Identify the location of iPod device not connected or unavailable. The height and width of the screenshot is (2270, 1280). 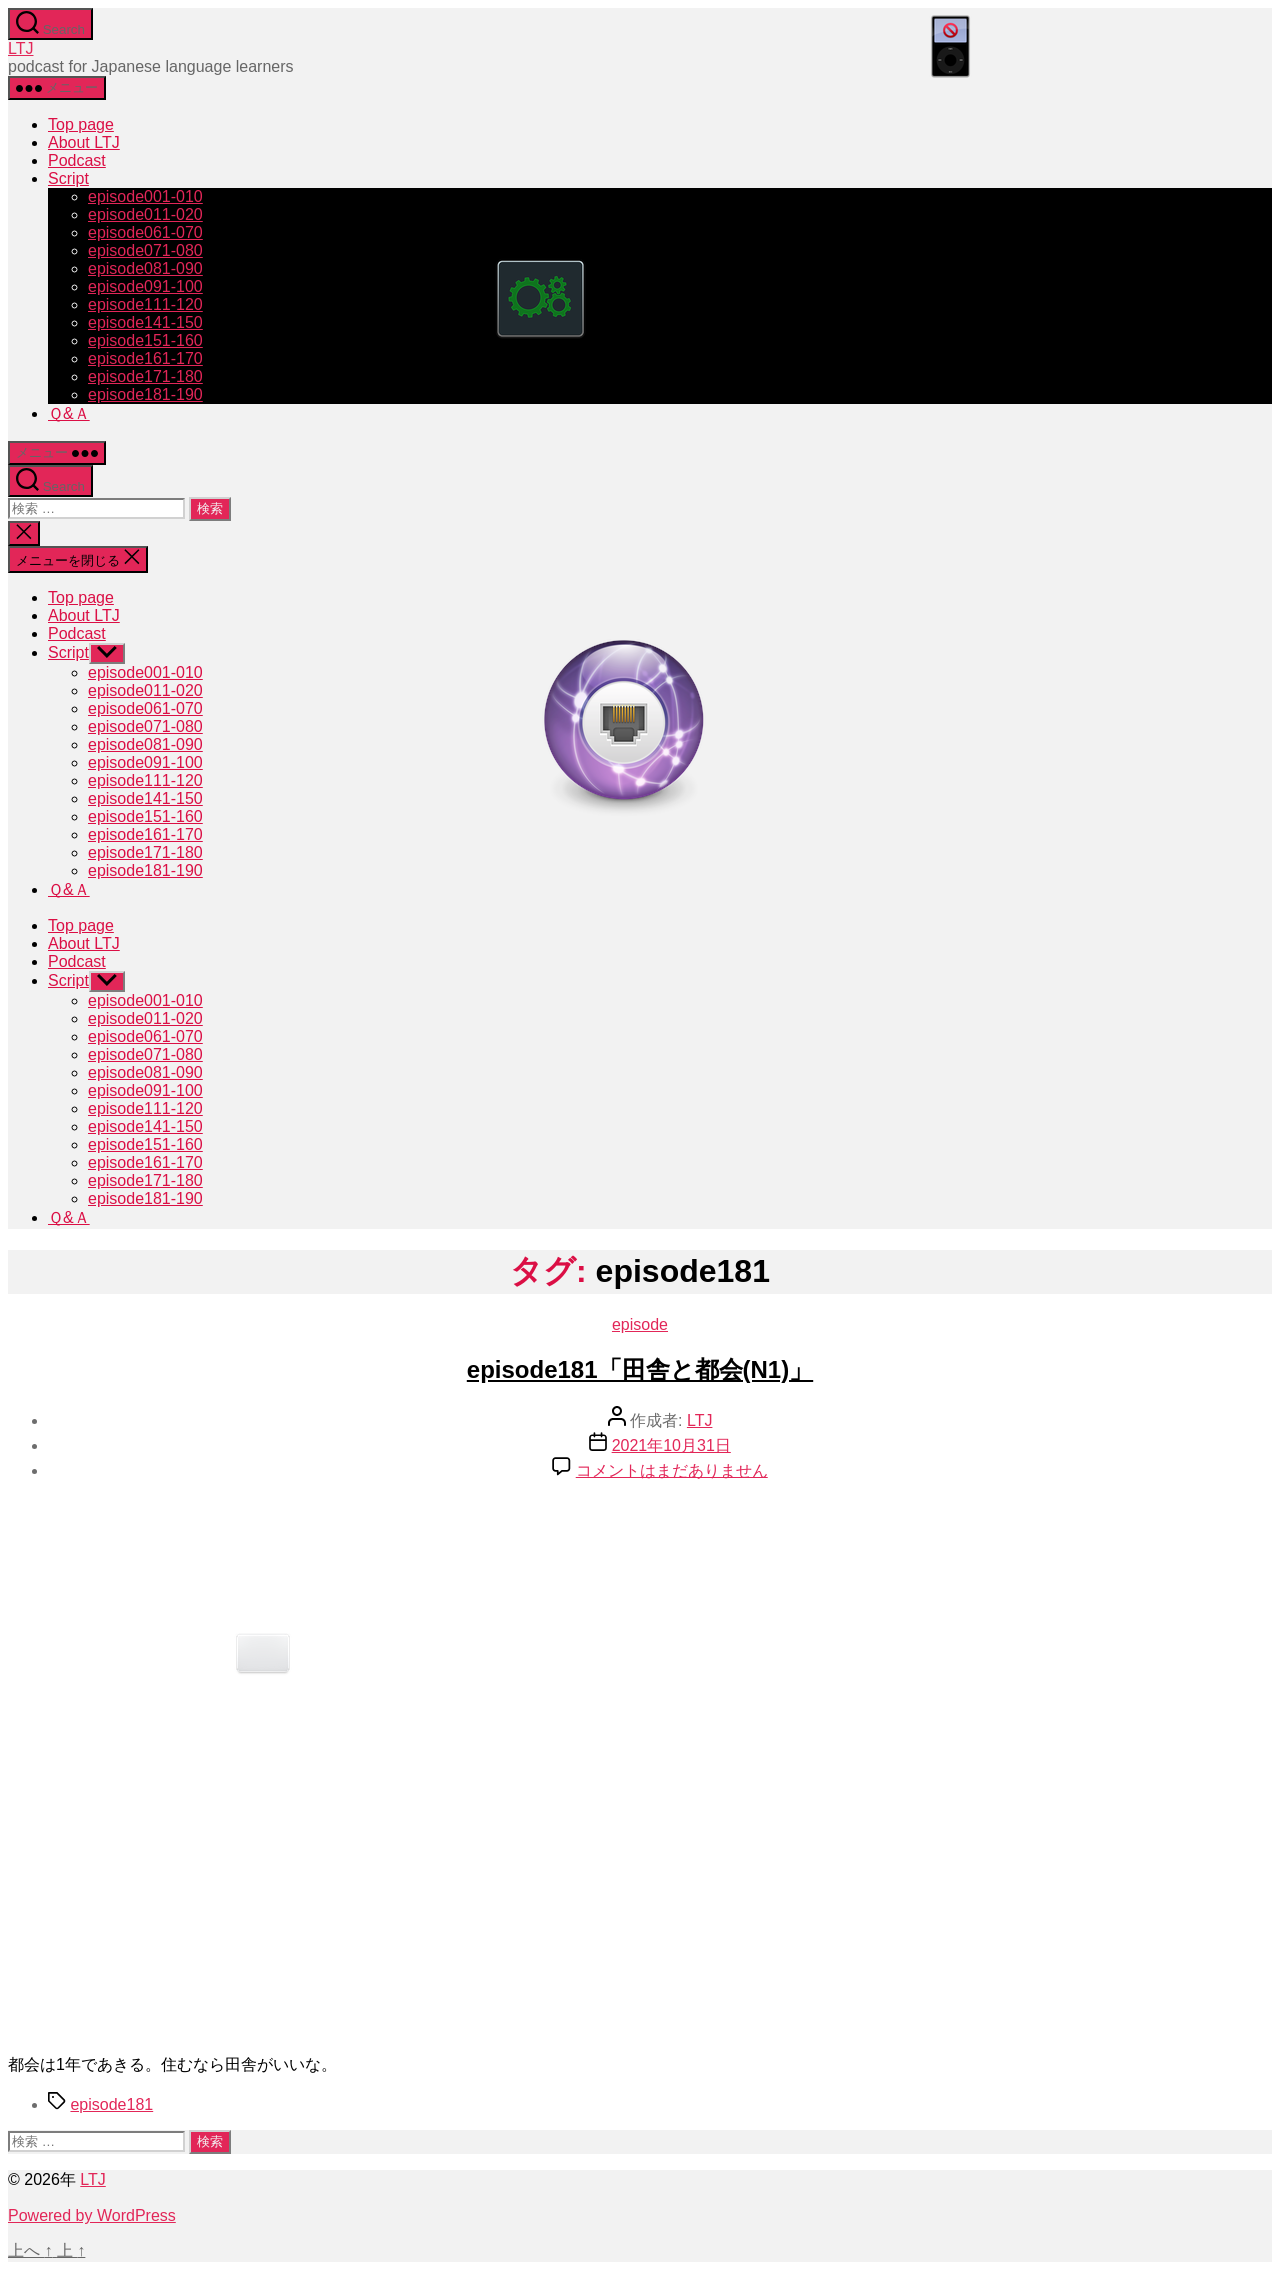
(950, 46).